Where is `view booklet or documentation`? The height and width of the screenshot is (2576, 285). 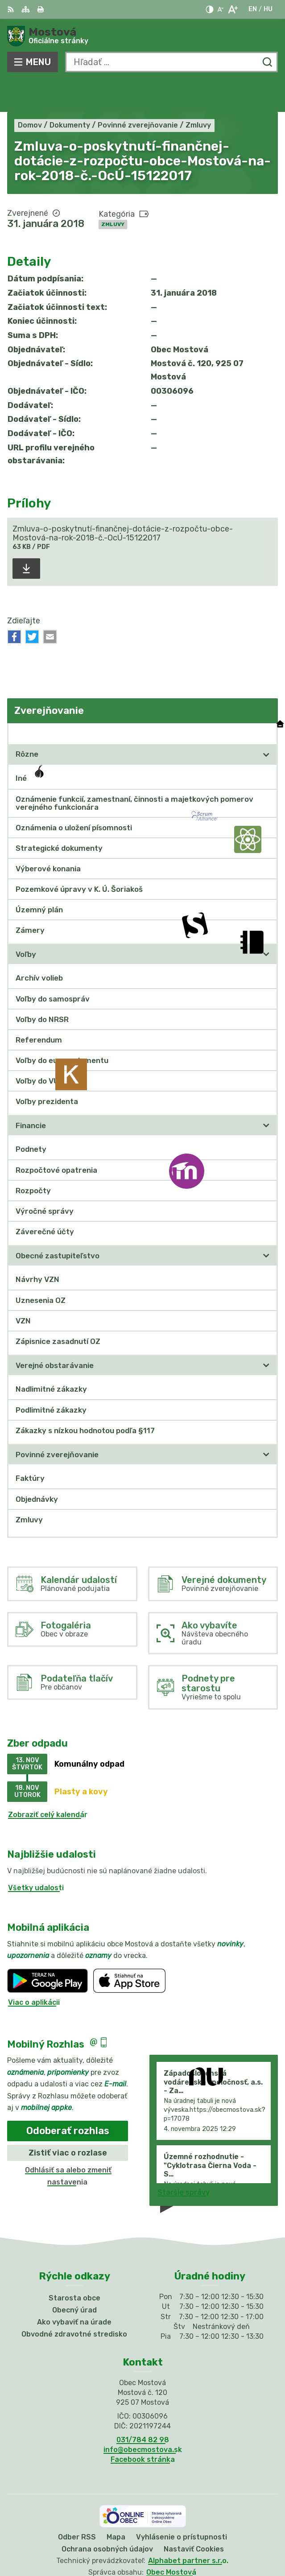
view booklet or documentation is located at coordinates (252, 942).